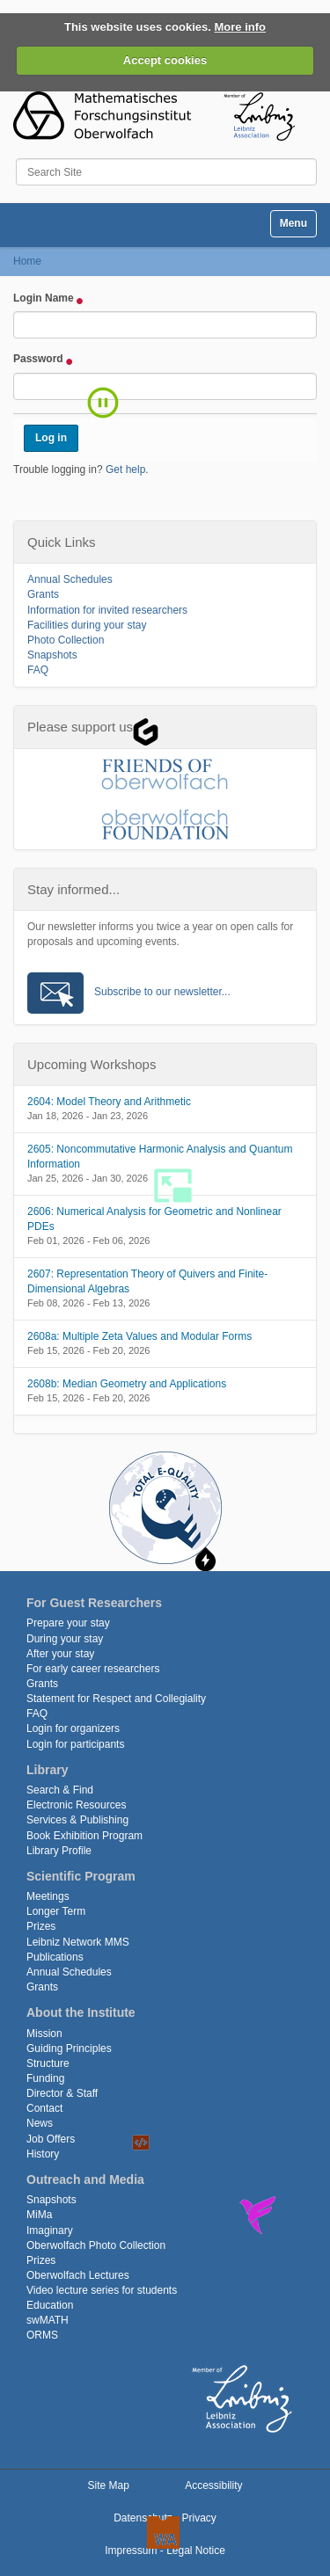 The image size is (330, 2576). Describe the element at coordinates (163, 2532) in the screenshot. I see `webassembly technology or framework indicator` at that location.